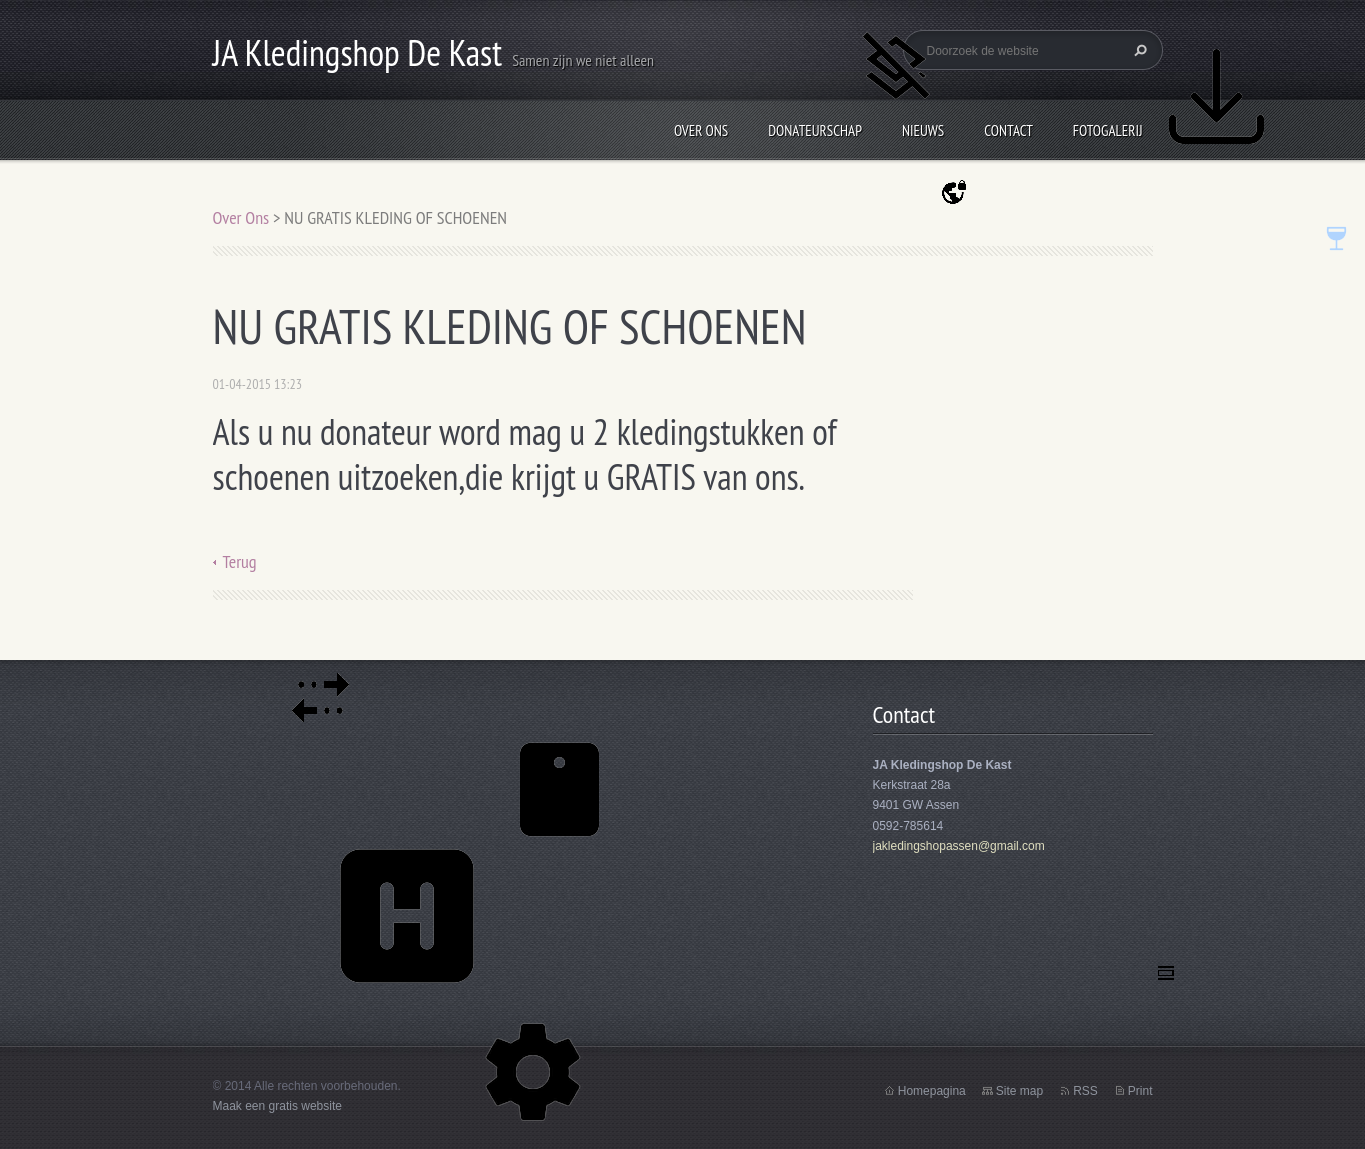 The image size is (1365, 1149). Describe the element at coordinates (1336, 238) in the screenshot. I see `browse wine selection or menu` at that location.